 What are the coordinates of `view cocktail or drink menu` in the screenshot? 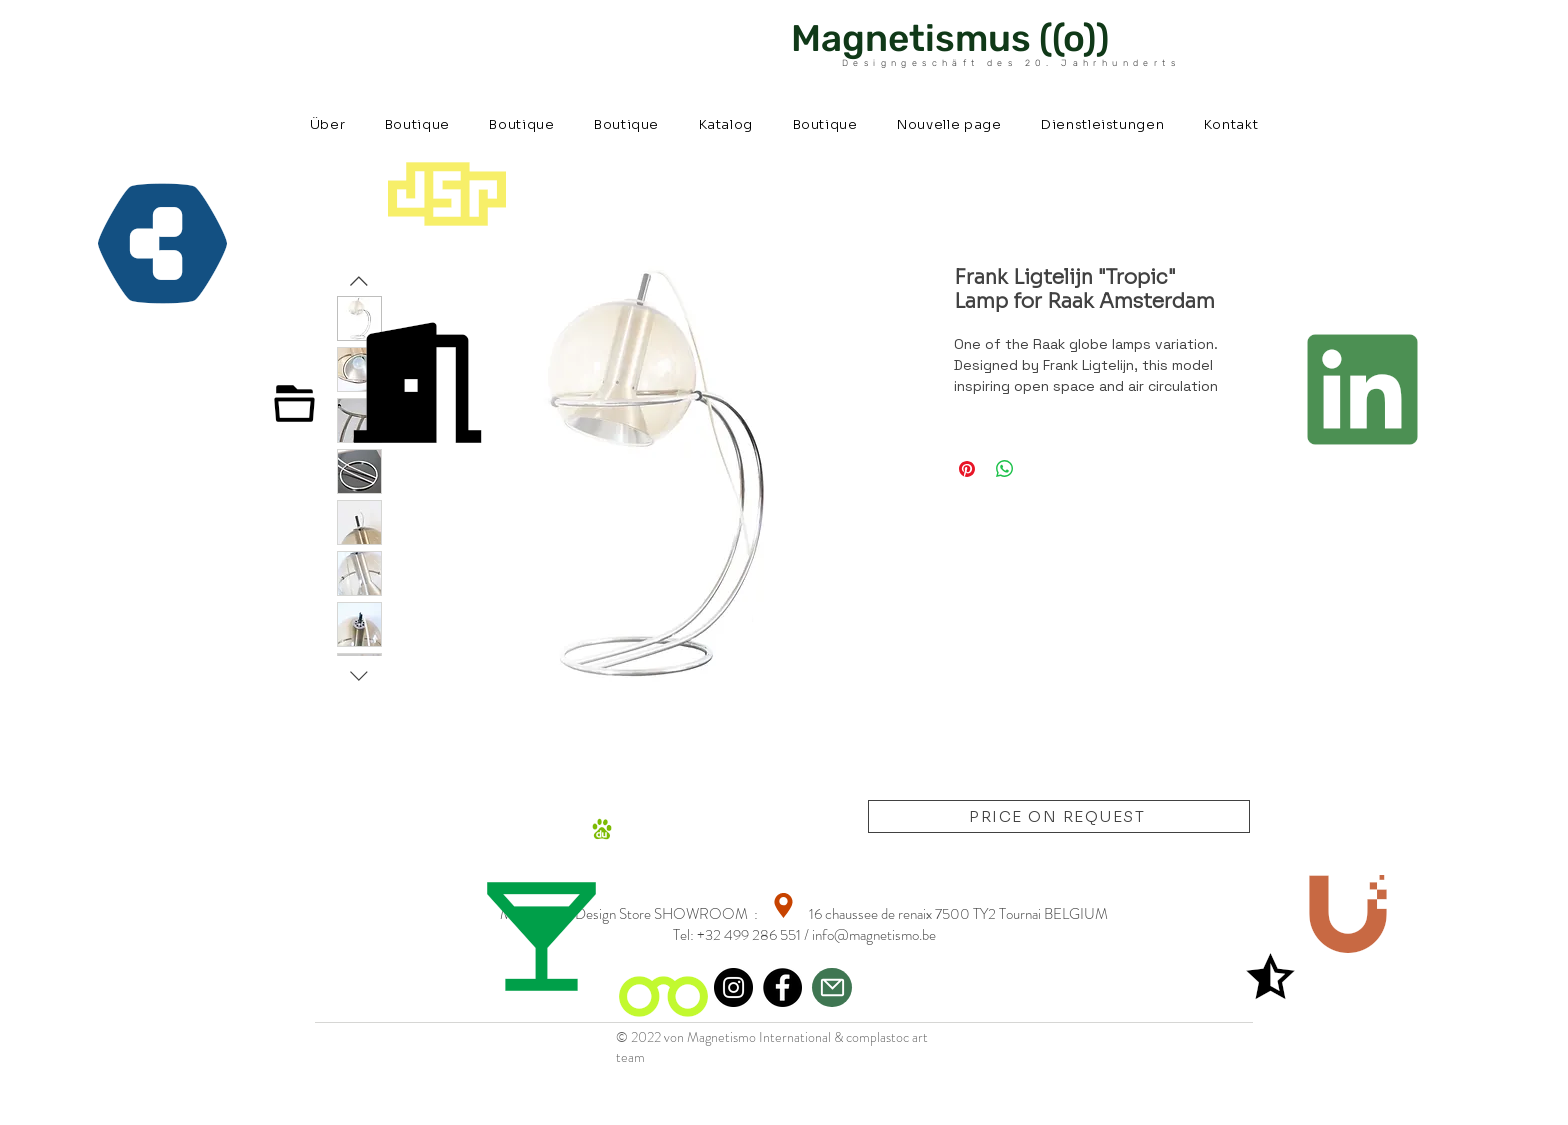 It's located at (541, 936).